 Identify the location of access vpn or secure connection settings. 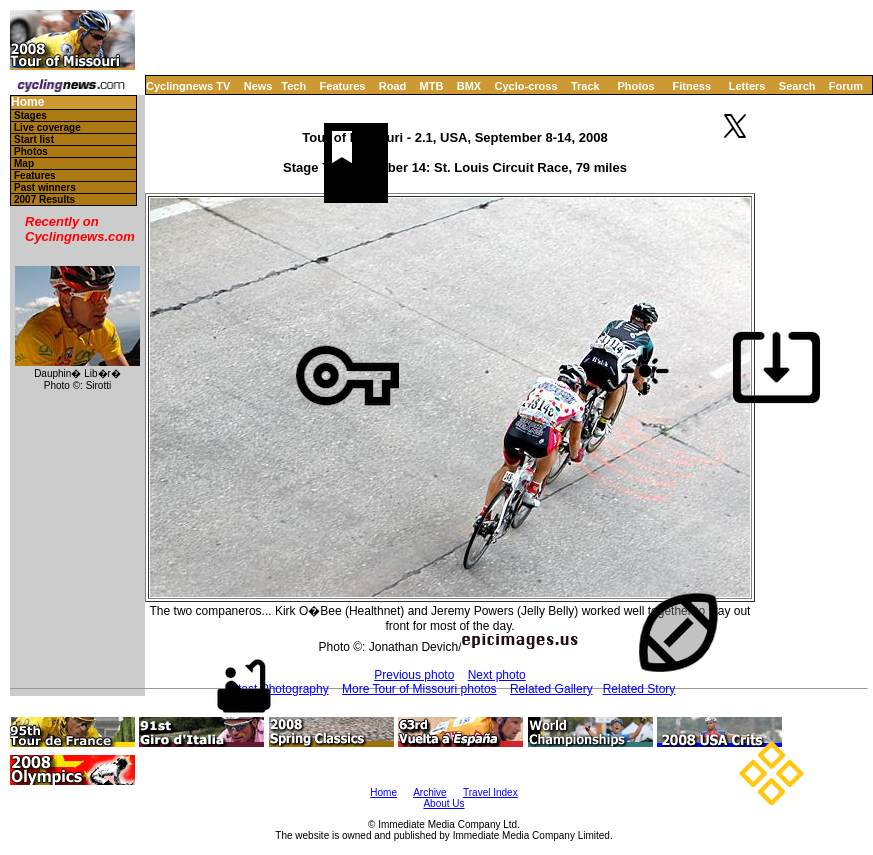
(347, 375).